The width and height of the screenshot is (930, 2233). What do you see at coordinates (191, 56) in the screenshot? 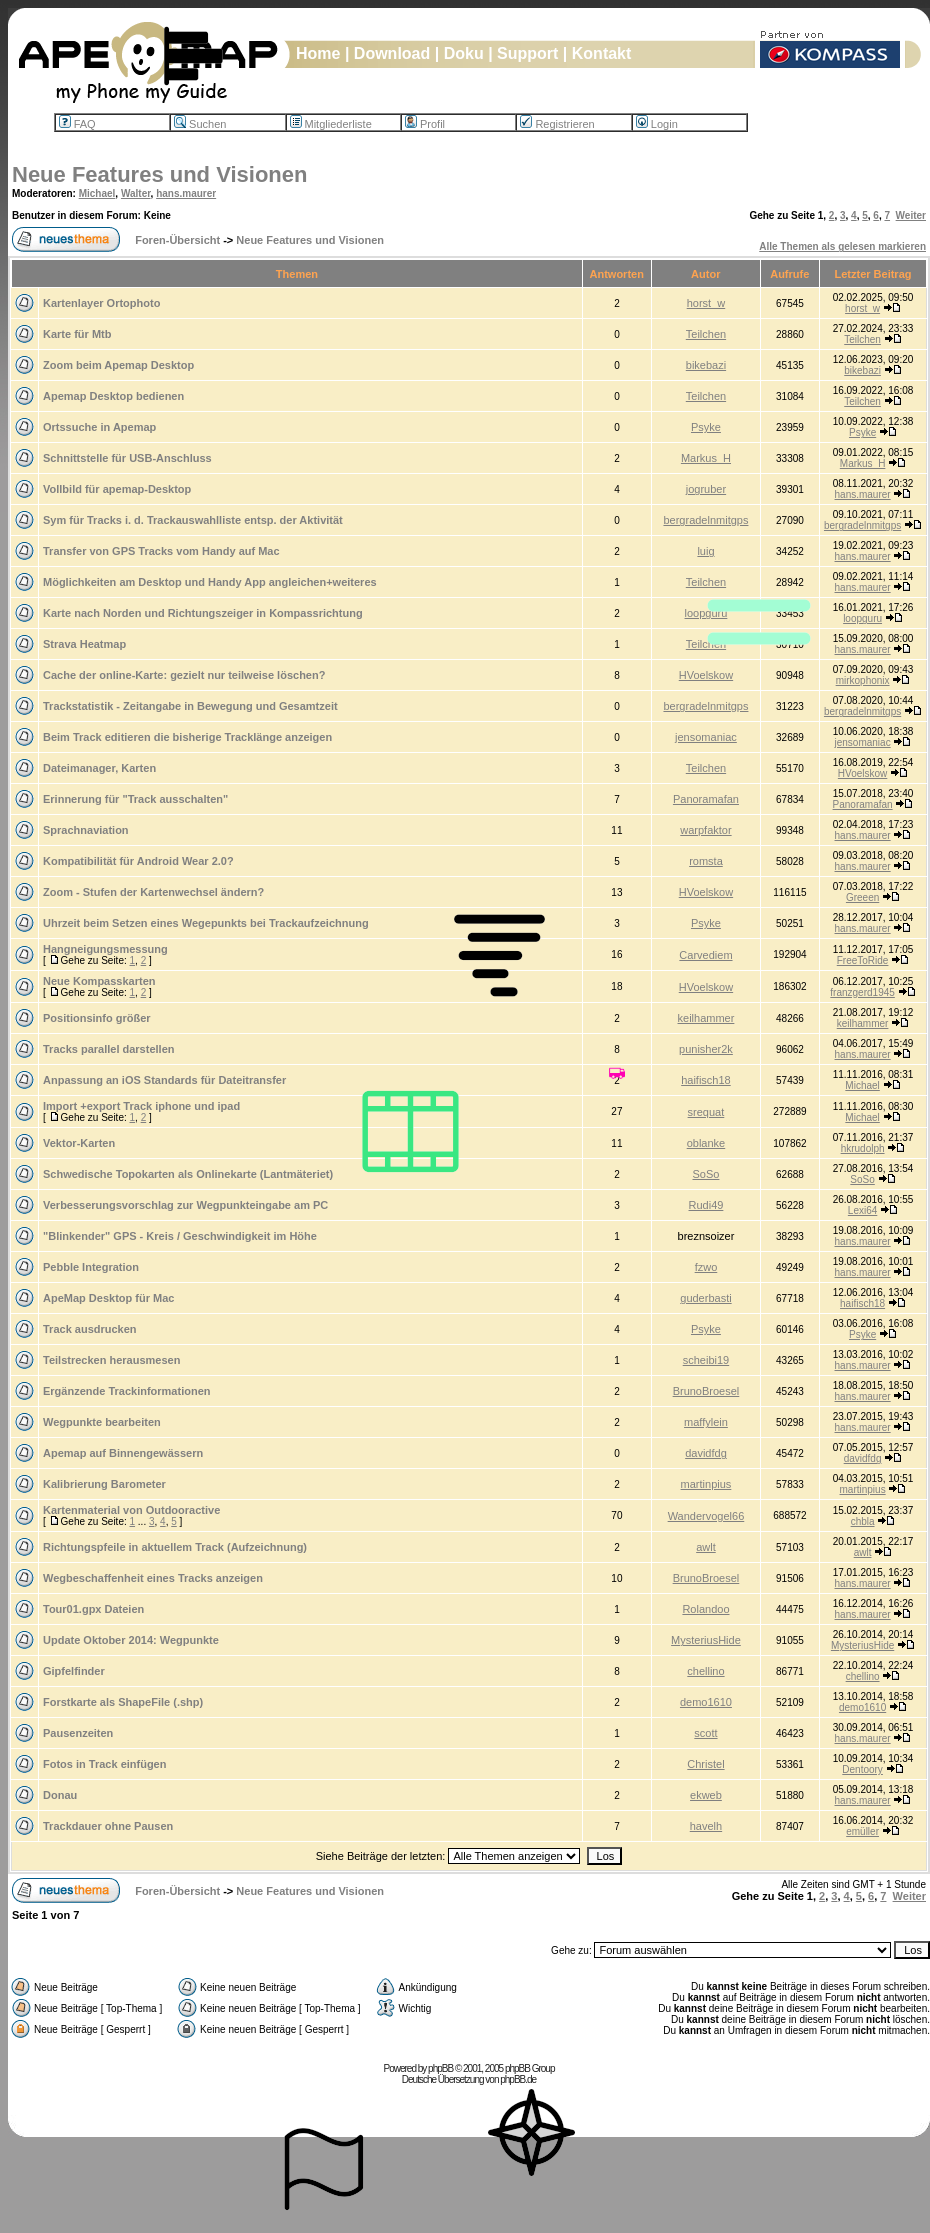
I see `view horizontal bar chart data` at bounding box center [191, 56].